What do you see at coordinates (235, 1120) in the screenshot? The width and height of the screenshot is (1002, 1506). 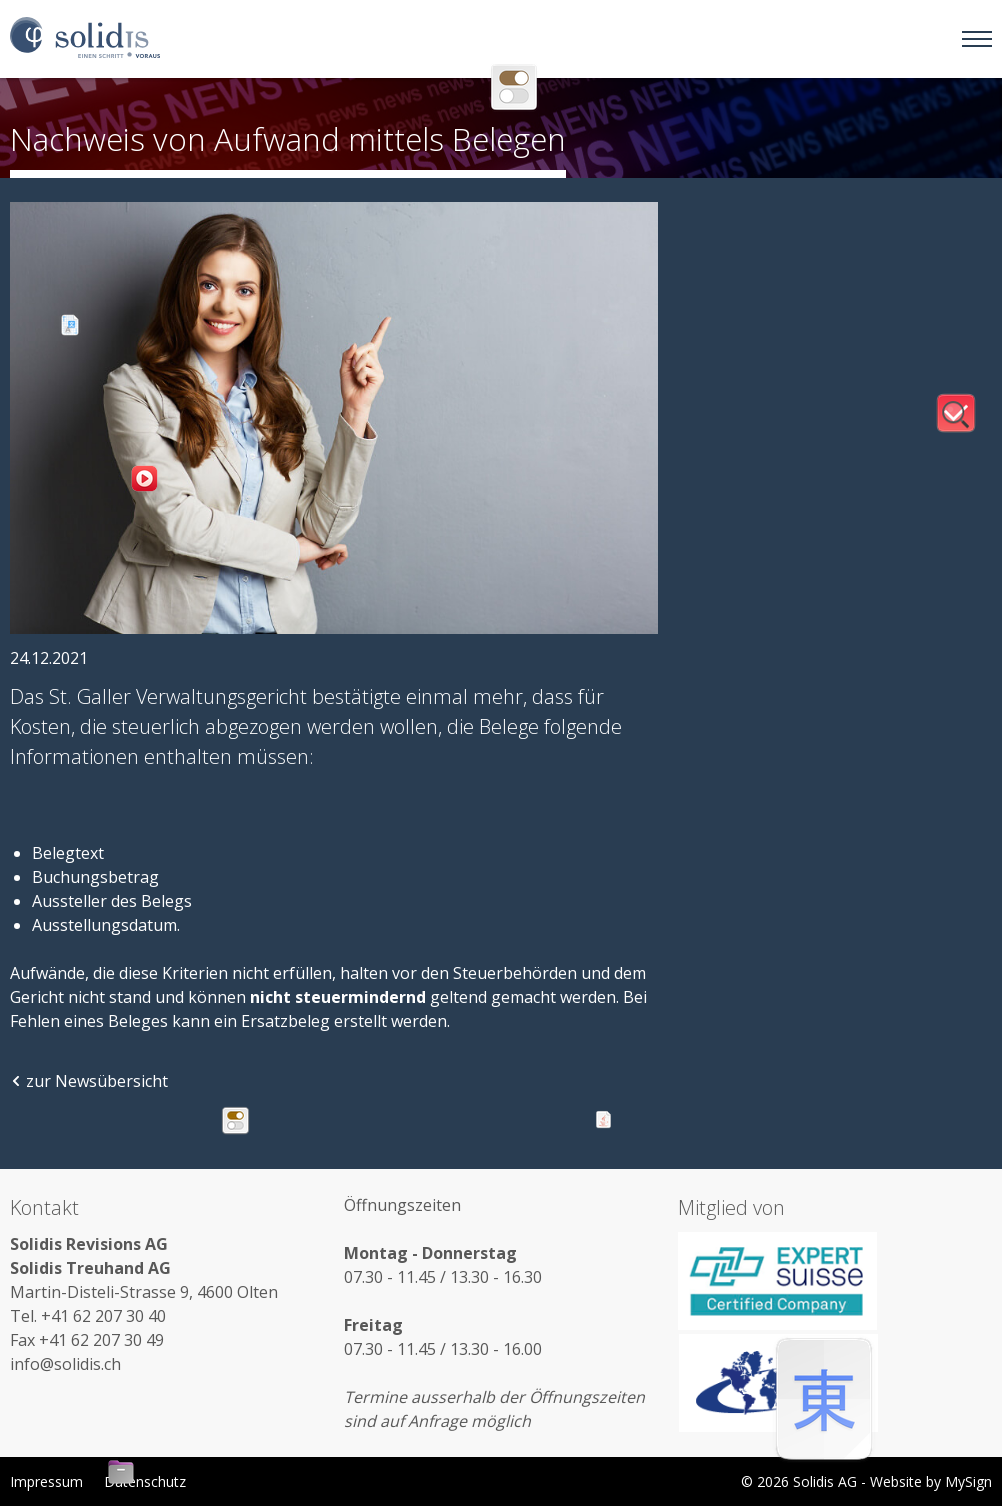 I see `open unity tweak tool settings` at bounding box center [235, 1120].